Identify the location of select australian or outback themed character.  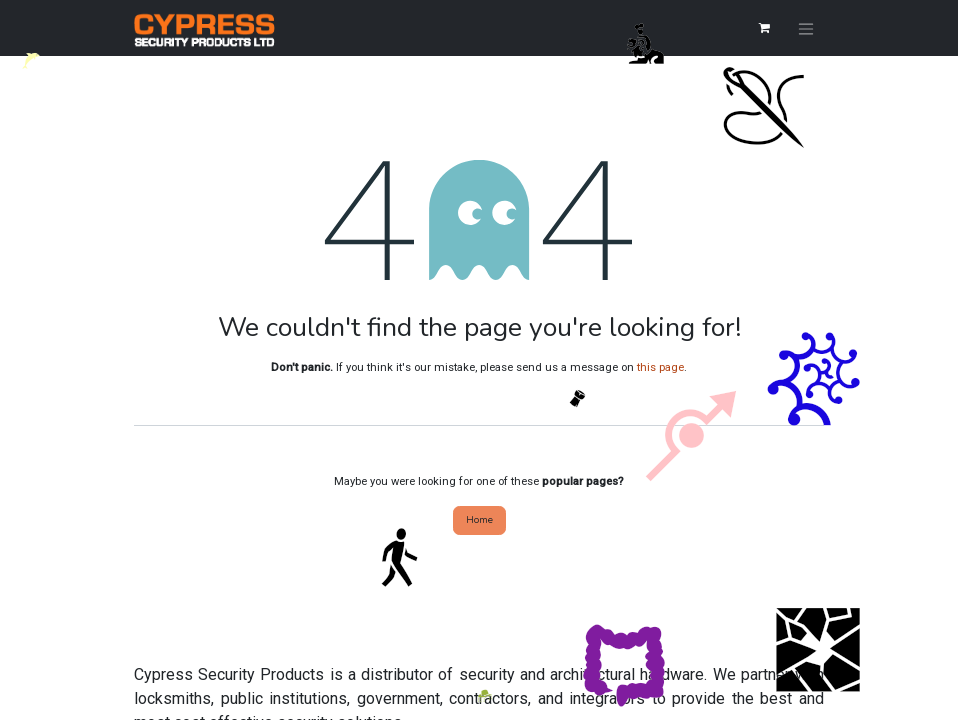
(485, 696).